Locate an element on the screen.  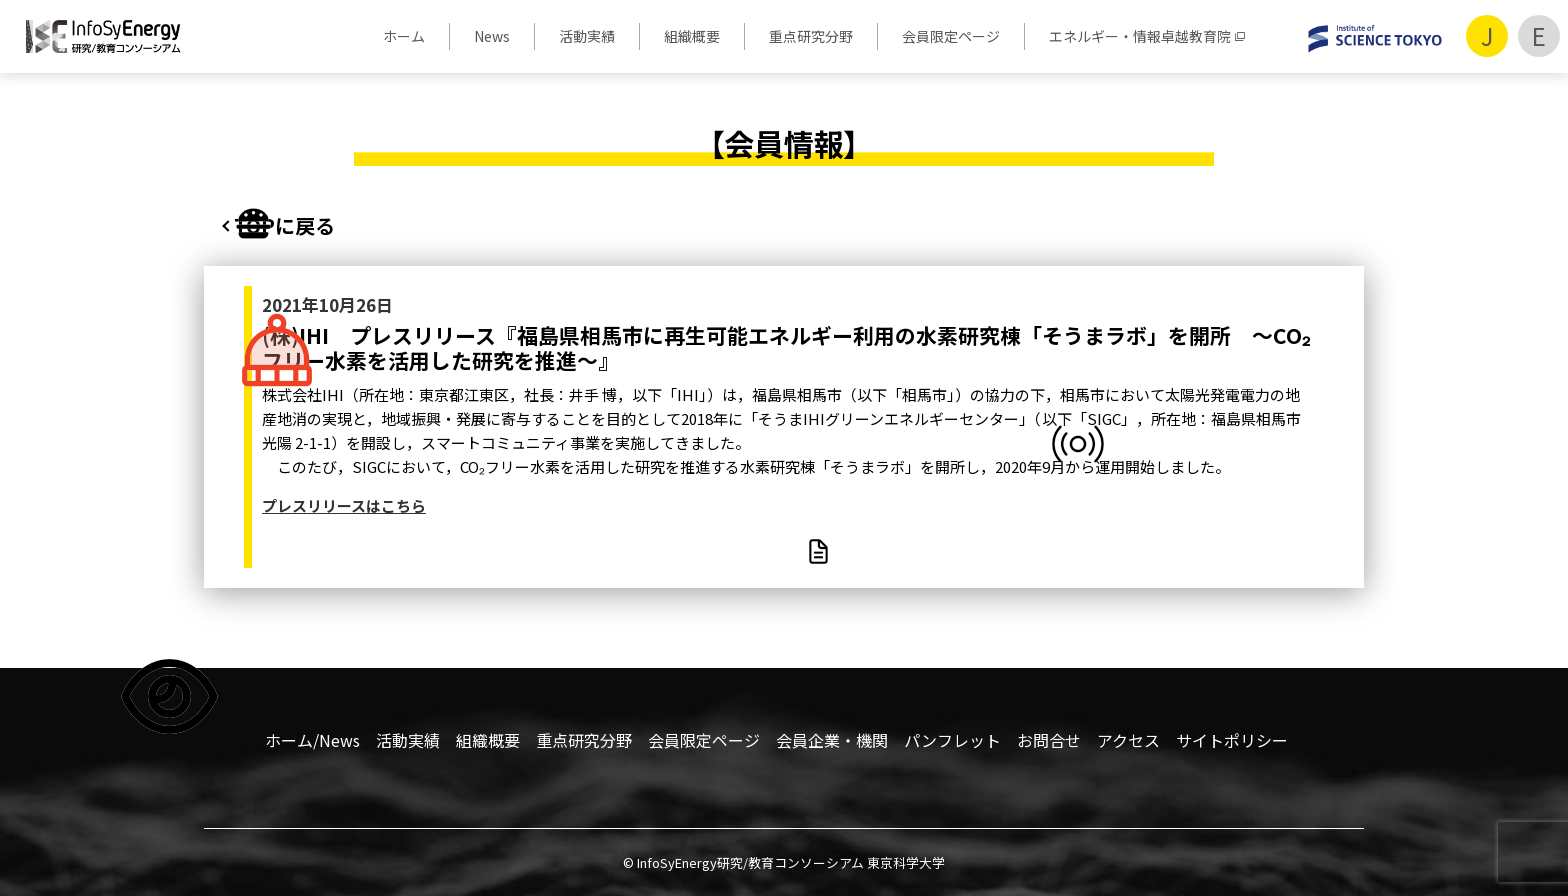
select winter or cold weather accessories is located at coordinates (277, 354).